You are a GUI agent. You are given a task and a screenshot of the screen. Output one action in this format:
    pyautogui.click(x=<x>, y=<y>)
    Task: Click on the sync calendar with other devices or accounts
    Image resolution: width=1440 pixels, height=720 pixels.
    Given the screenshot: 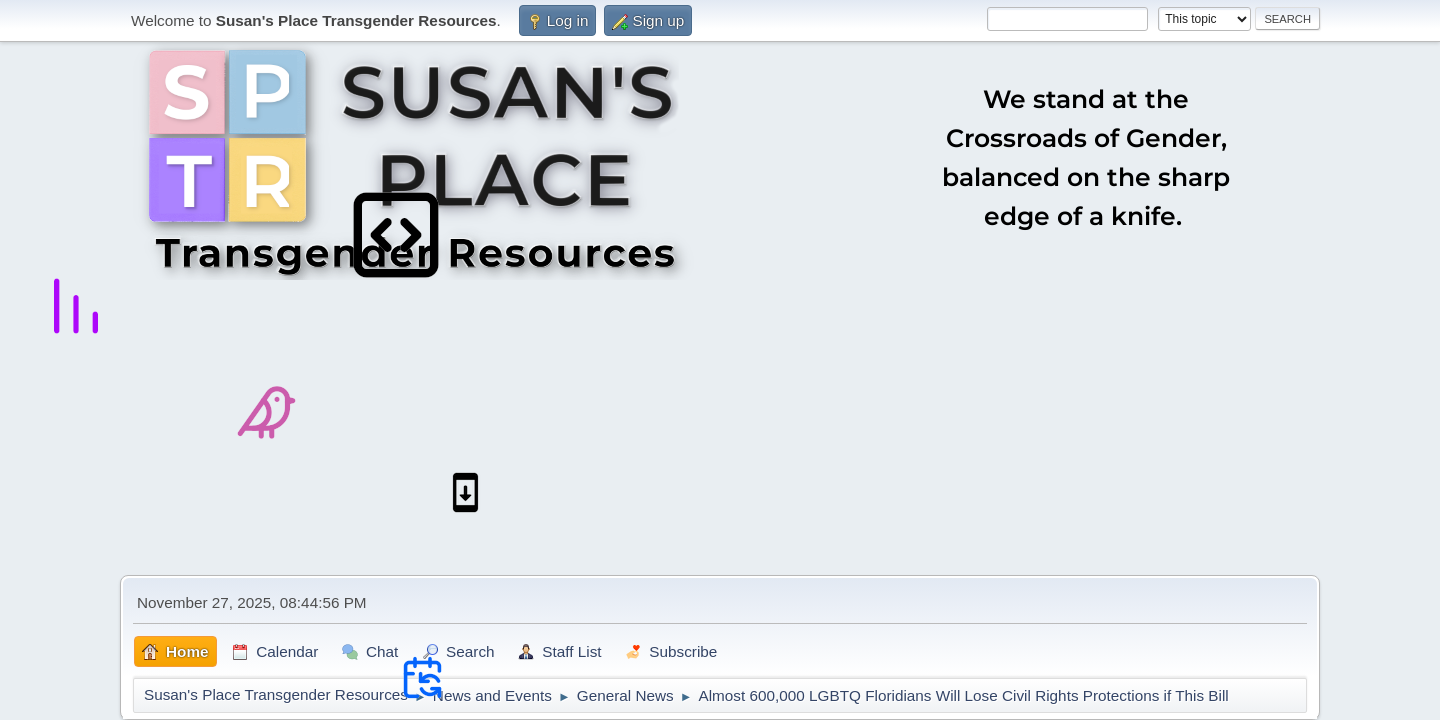 What is the action you would take?
    pyautogui.click(x=422, y=677)
    